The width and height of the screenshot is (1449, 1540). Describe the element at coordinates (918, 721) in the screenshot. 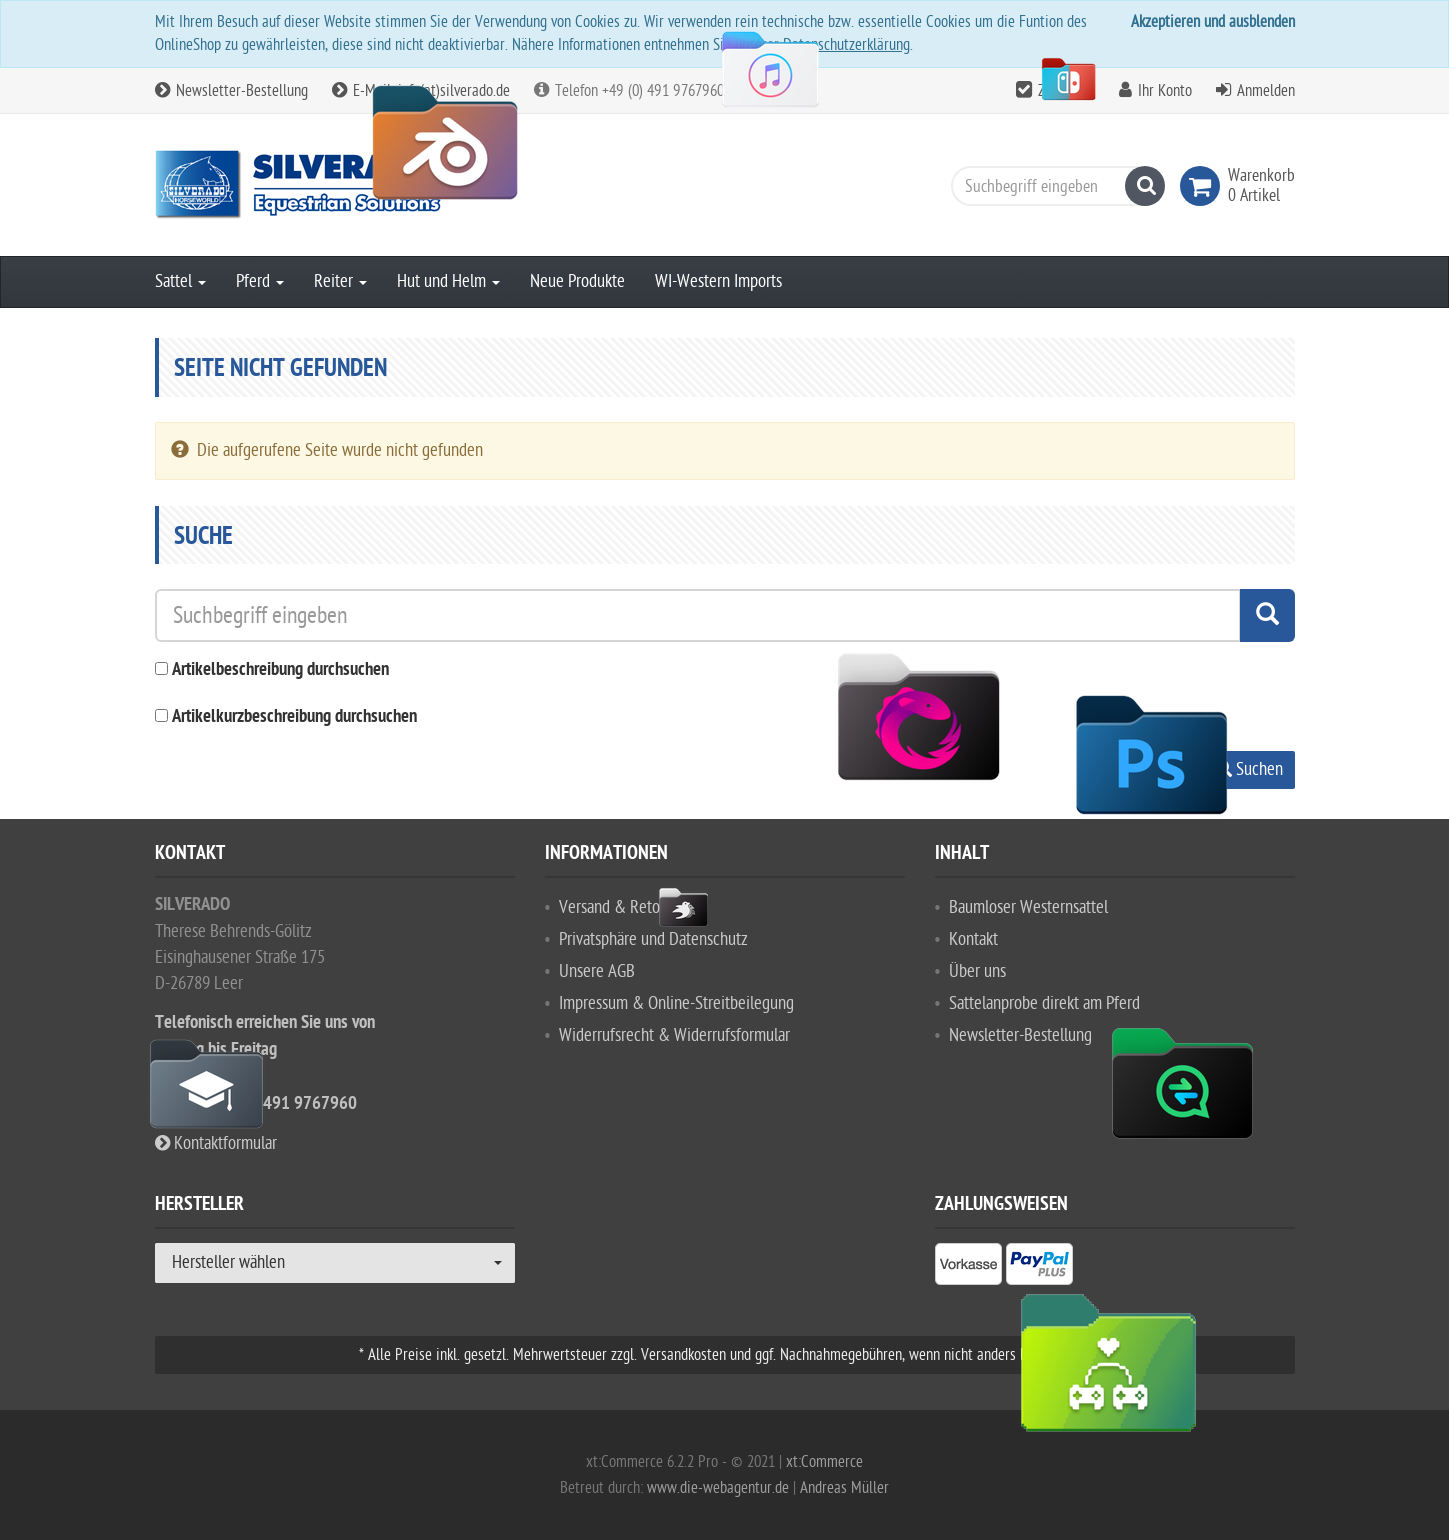

I see `open reactivex project folder` at that location.